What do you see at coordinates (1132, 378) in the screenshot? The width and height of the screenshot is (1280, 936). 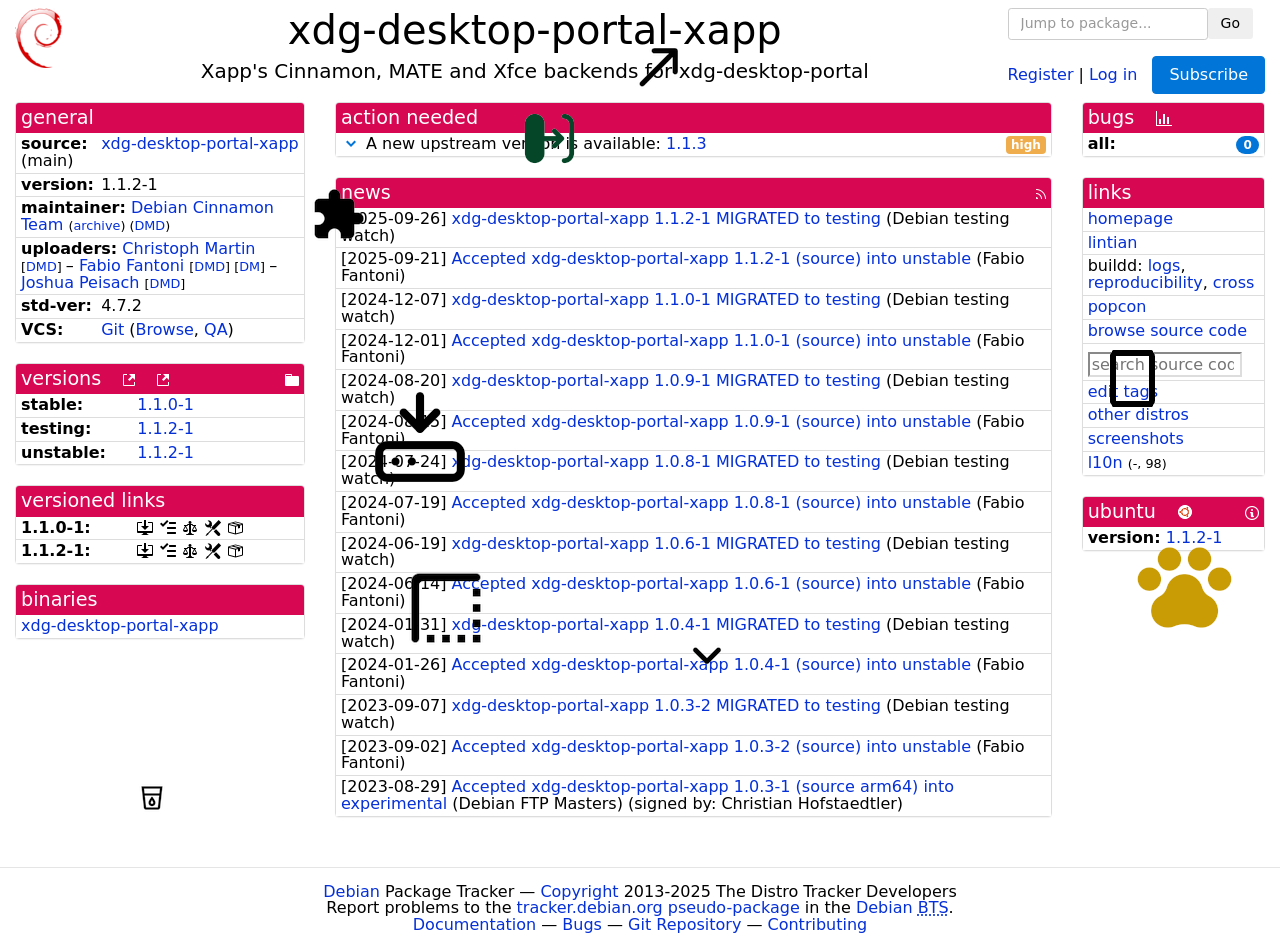 I see `crop image to portrait orientation` at bounding box center [1132, 378].